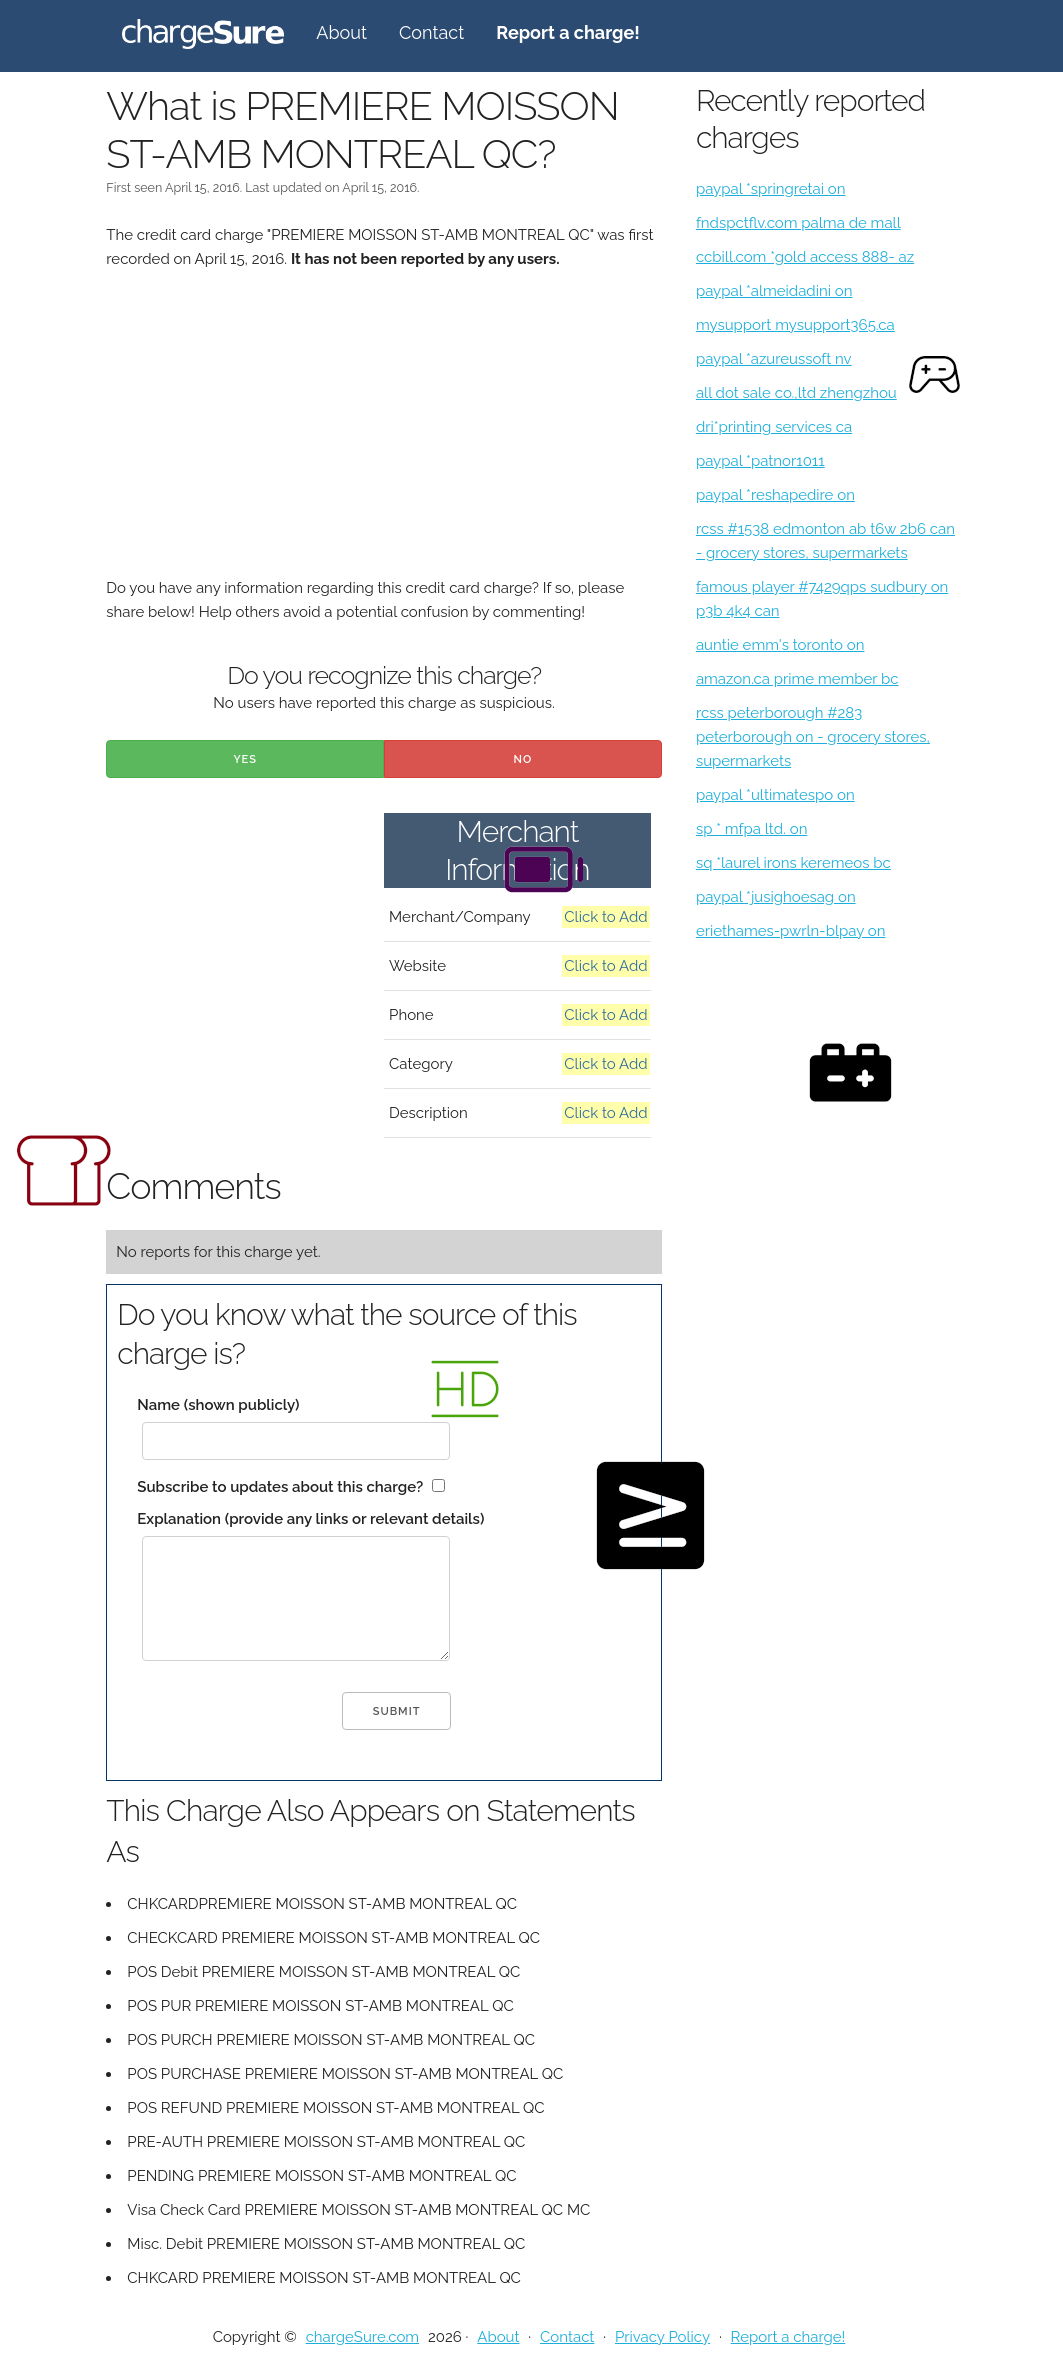 This screenshot has height=2359, width=1063. Describe the element at coordinates (65, 1170) in the screenshot. I see `browse bakery or bread products` at that location.